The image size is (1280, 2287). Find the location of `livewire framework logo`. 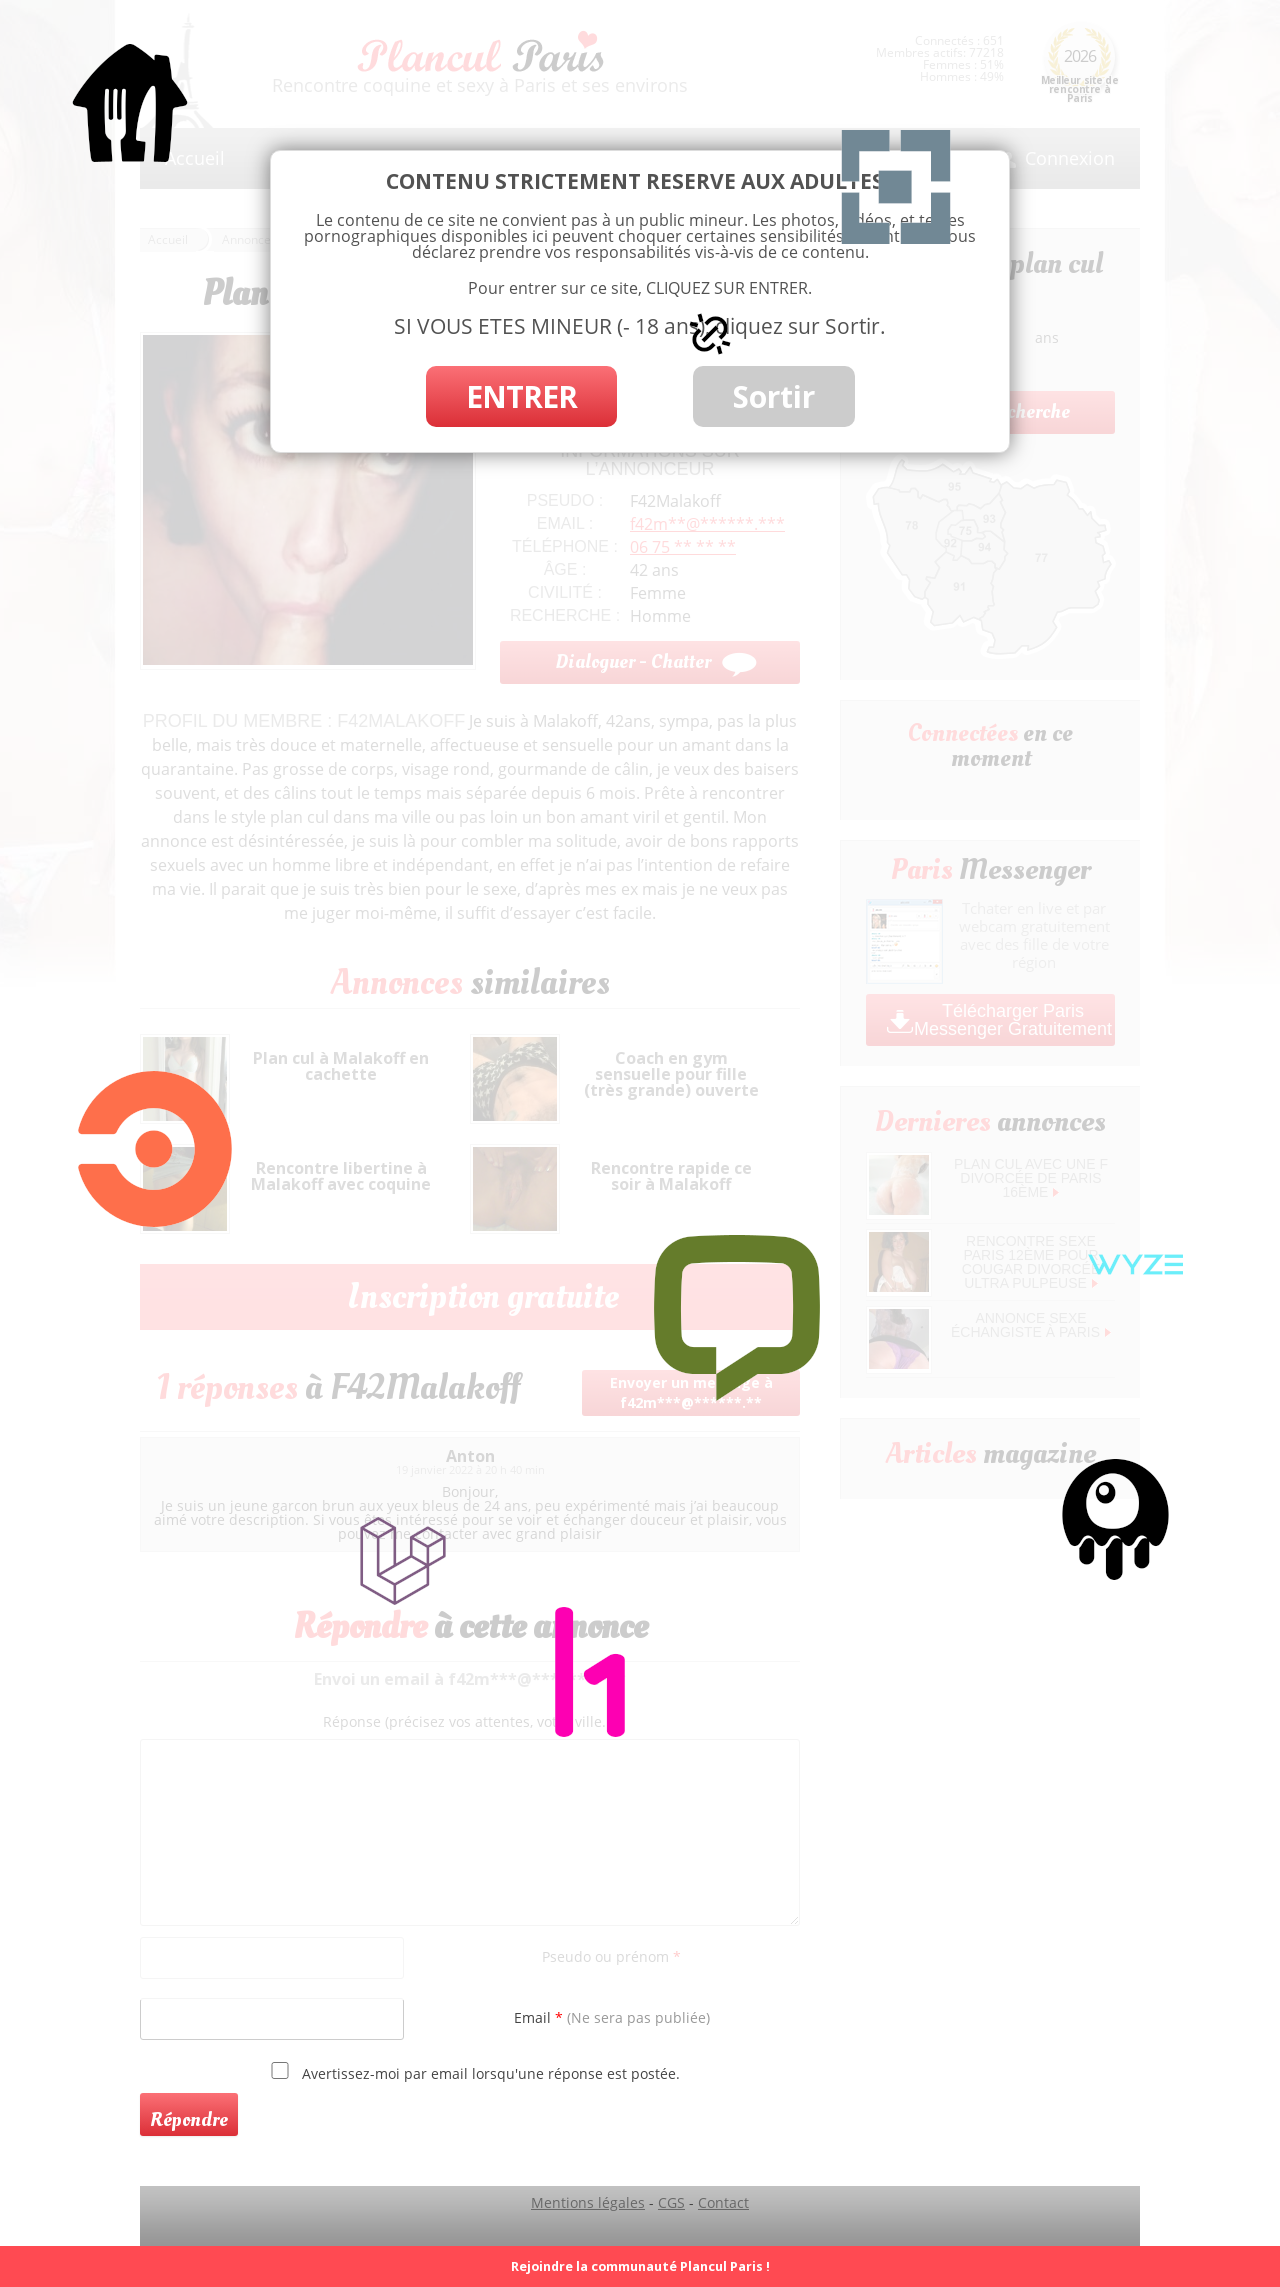

livewire framework logo is located at coordinates (1115, 1519).